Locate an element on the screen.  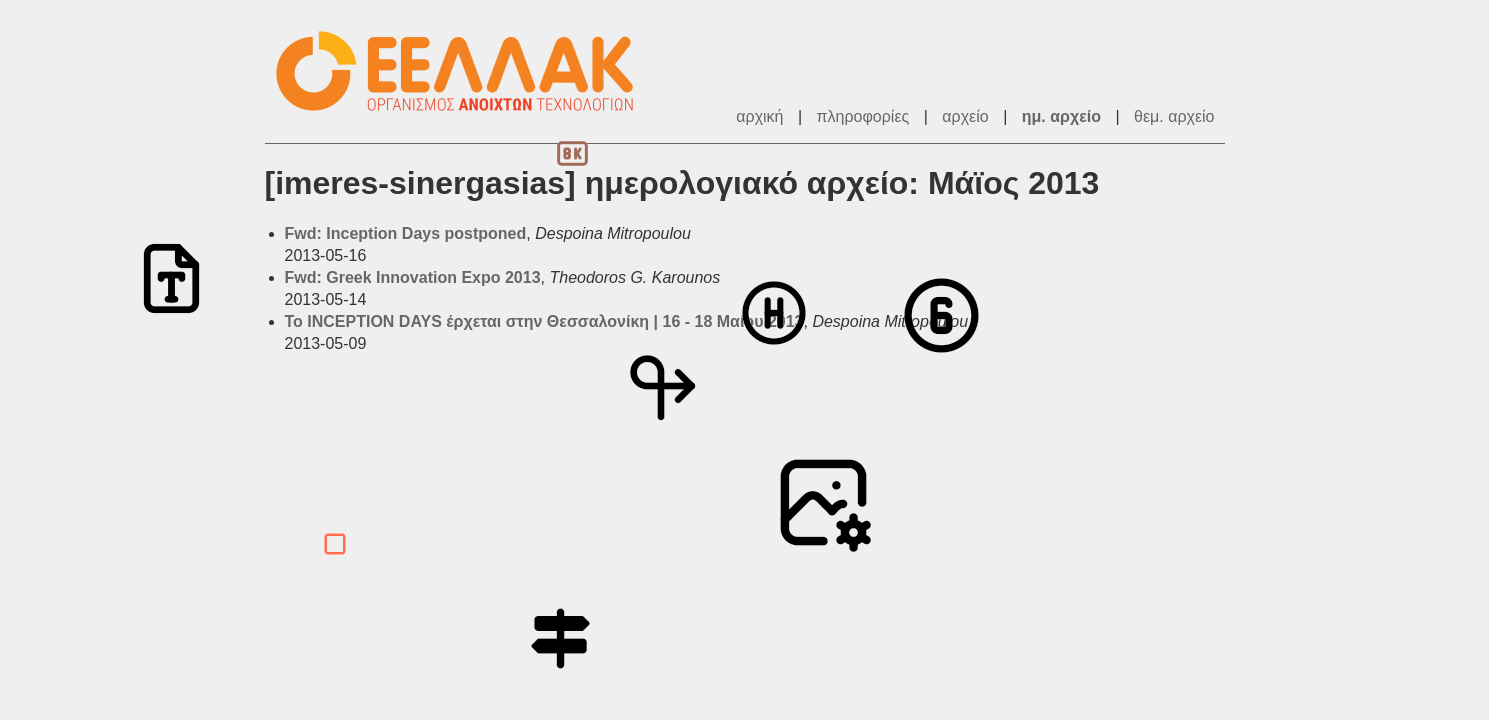
redo or repeat last action is located at coordinates (661, 386).